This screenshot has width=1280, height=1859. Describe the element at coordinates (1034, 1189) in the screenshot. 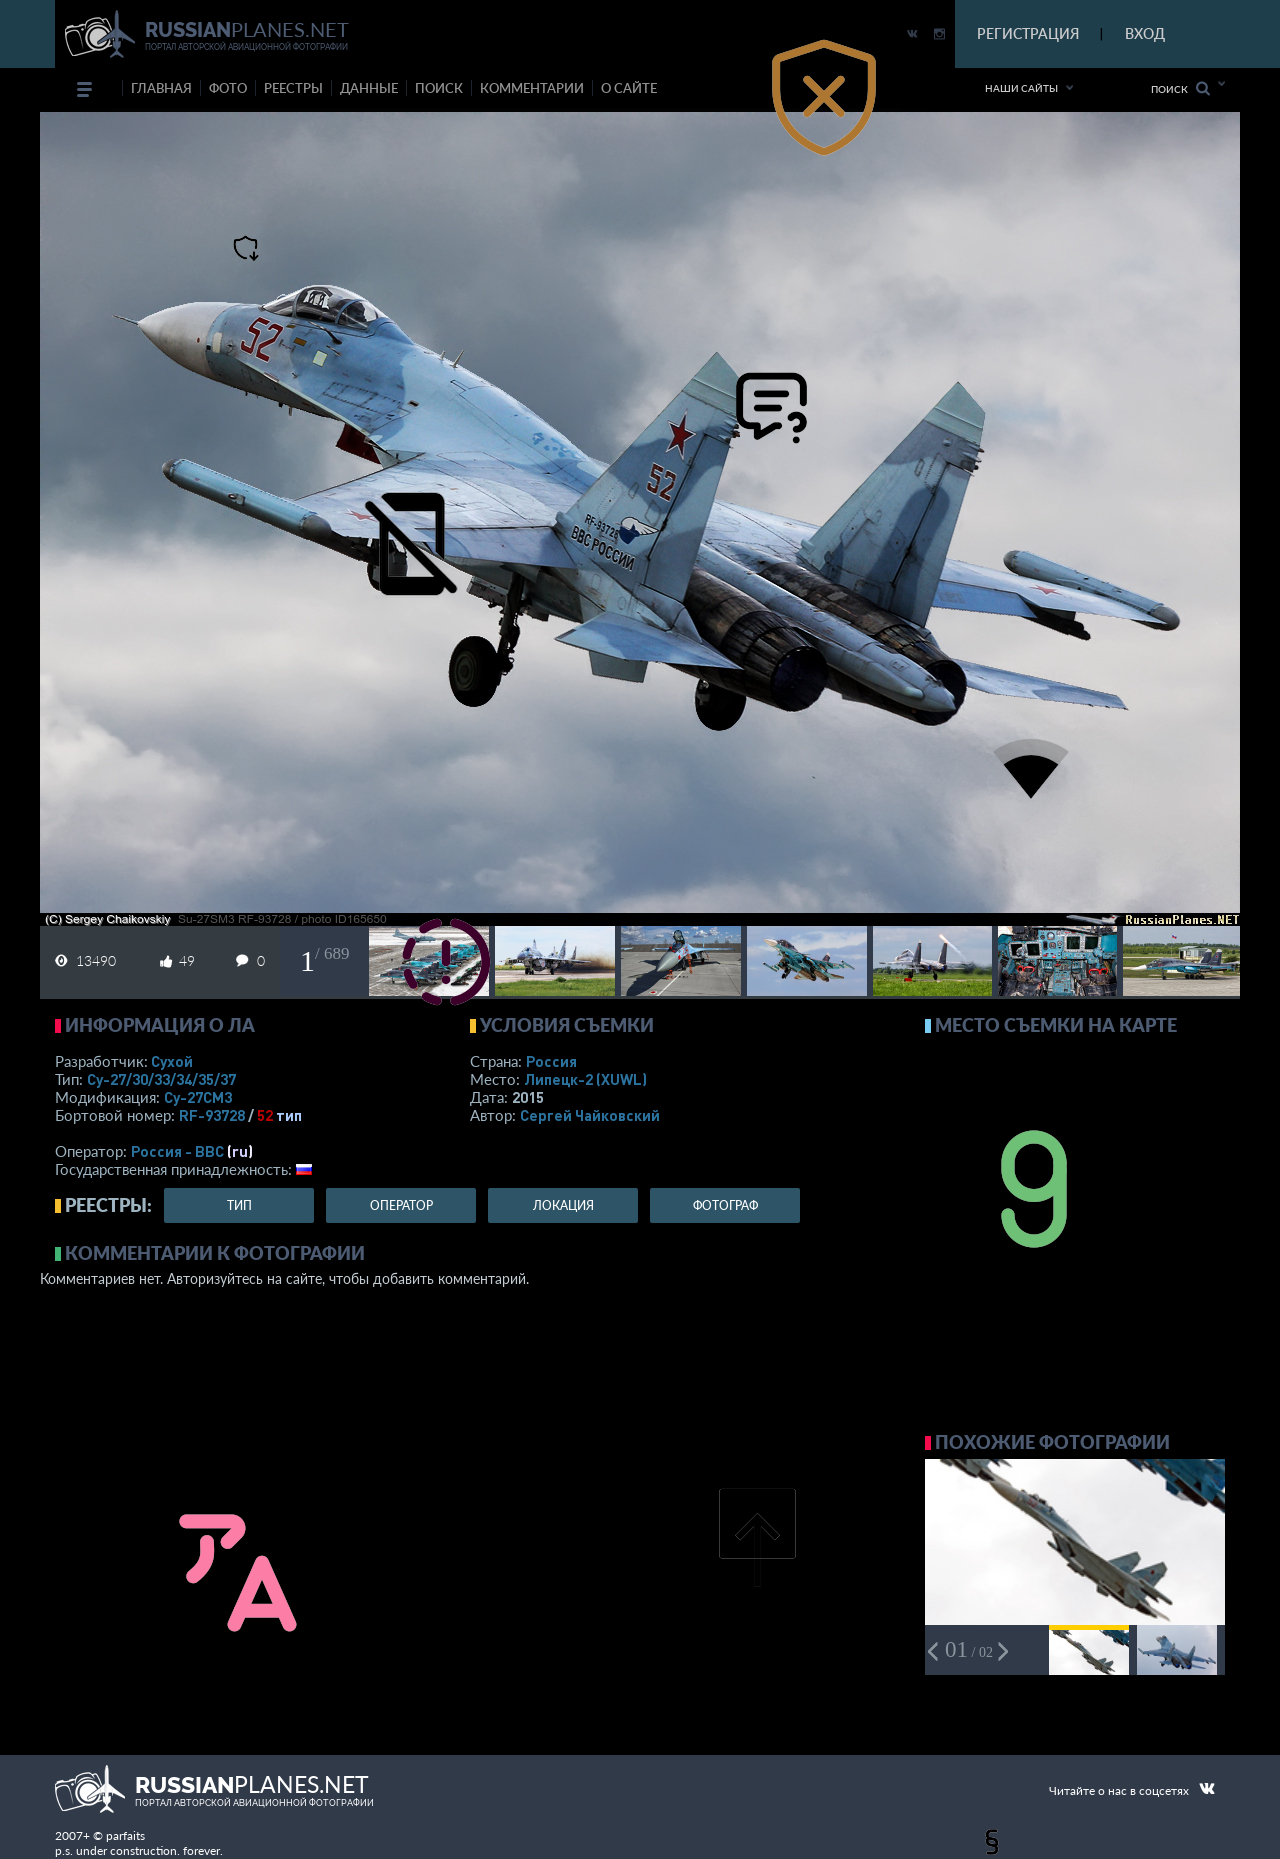

I see `indicates the number 9 in a list or sequence` at that location.